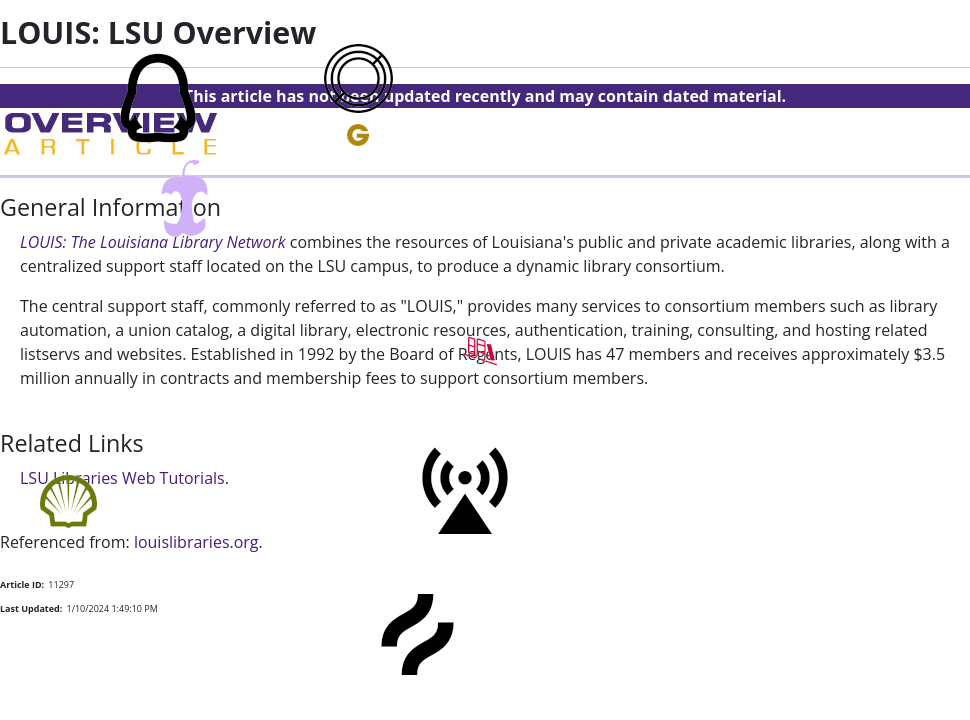 The height and width of the screenshot is (720, 970). I want to click on nf-core bioinformatics workflow community logo, so click(184, 198).